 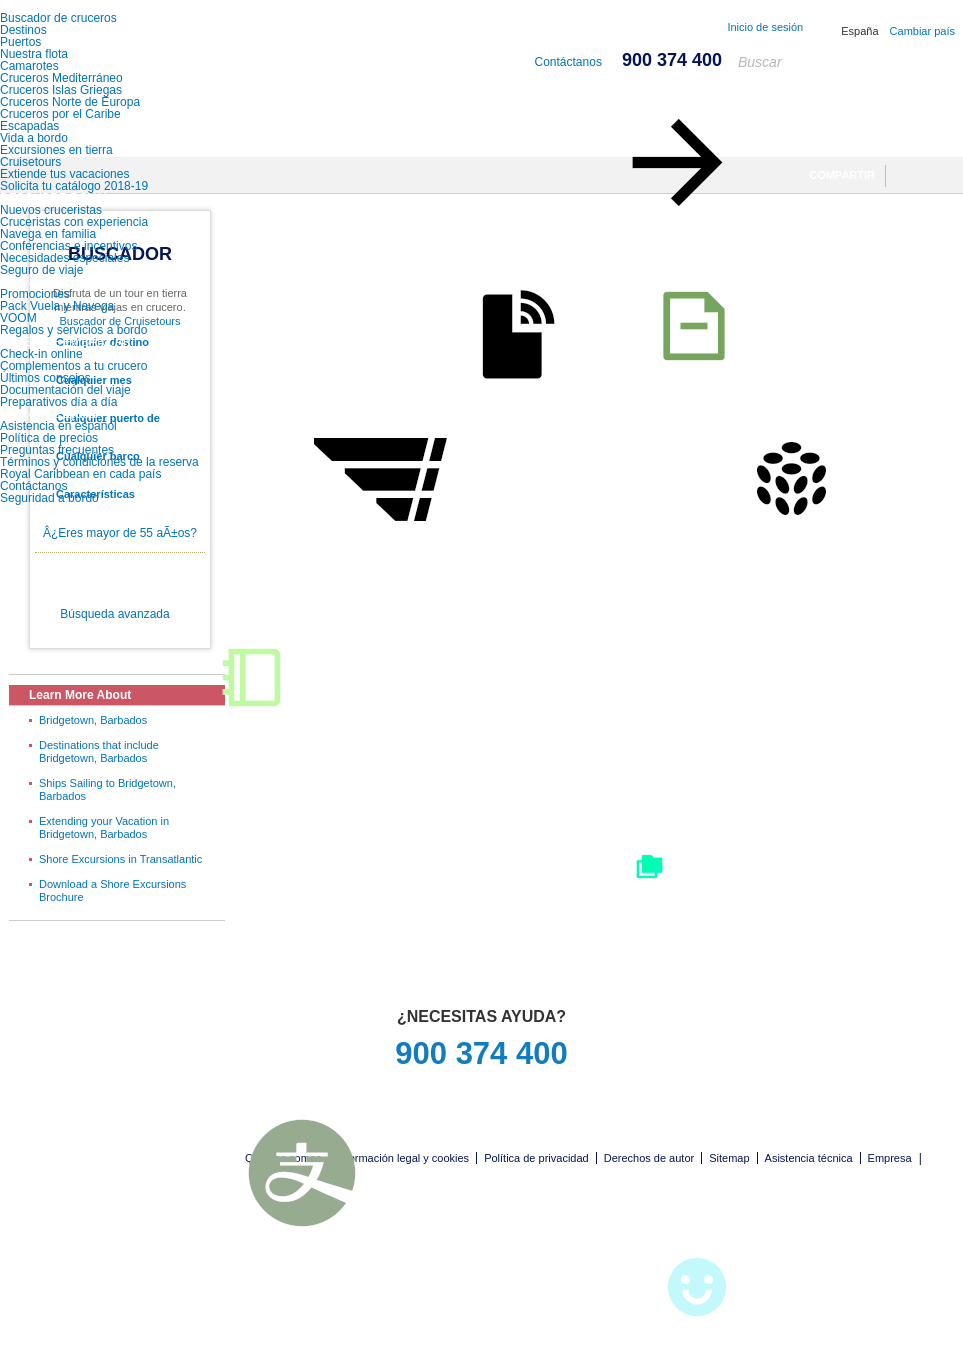 What do you see at coordinates (791, 478) in the screenshot?
I see `open pulumi infrastructure as code dashboard` at bounding box center [791, 478].